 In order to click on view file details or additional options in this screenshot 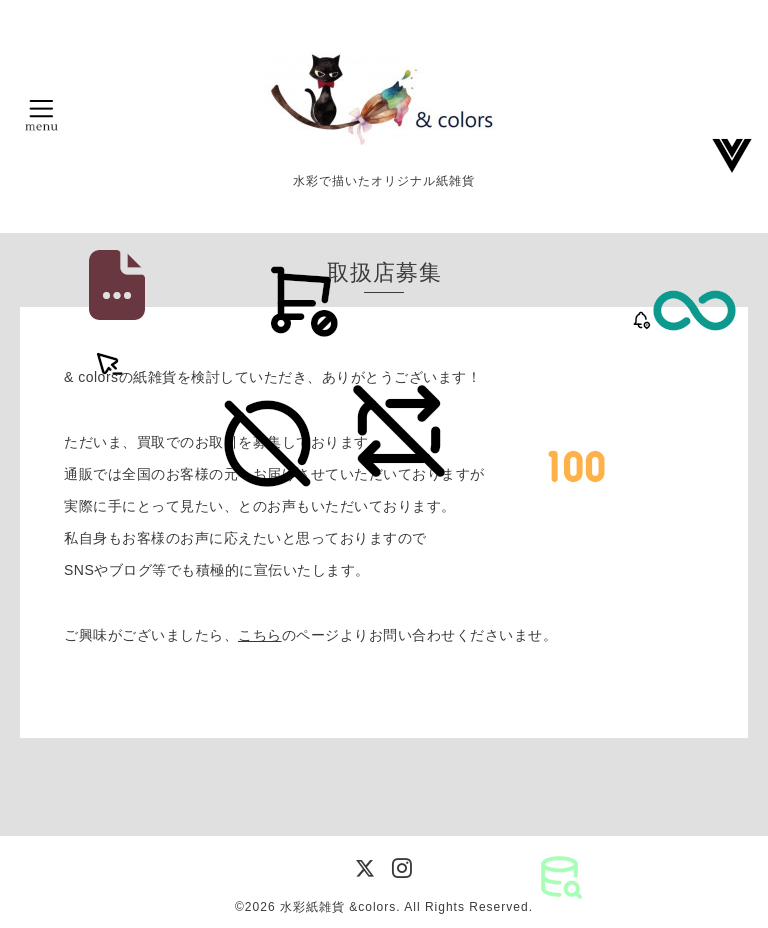, I will do `click(117, 285)`.